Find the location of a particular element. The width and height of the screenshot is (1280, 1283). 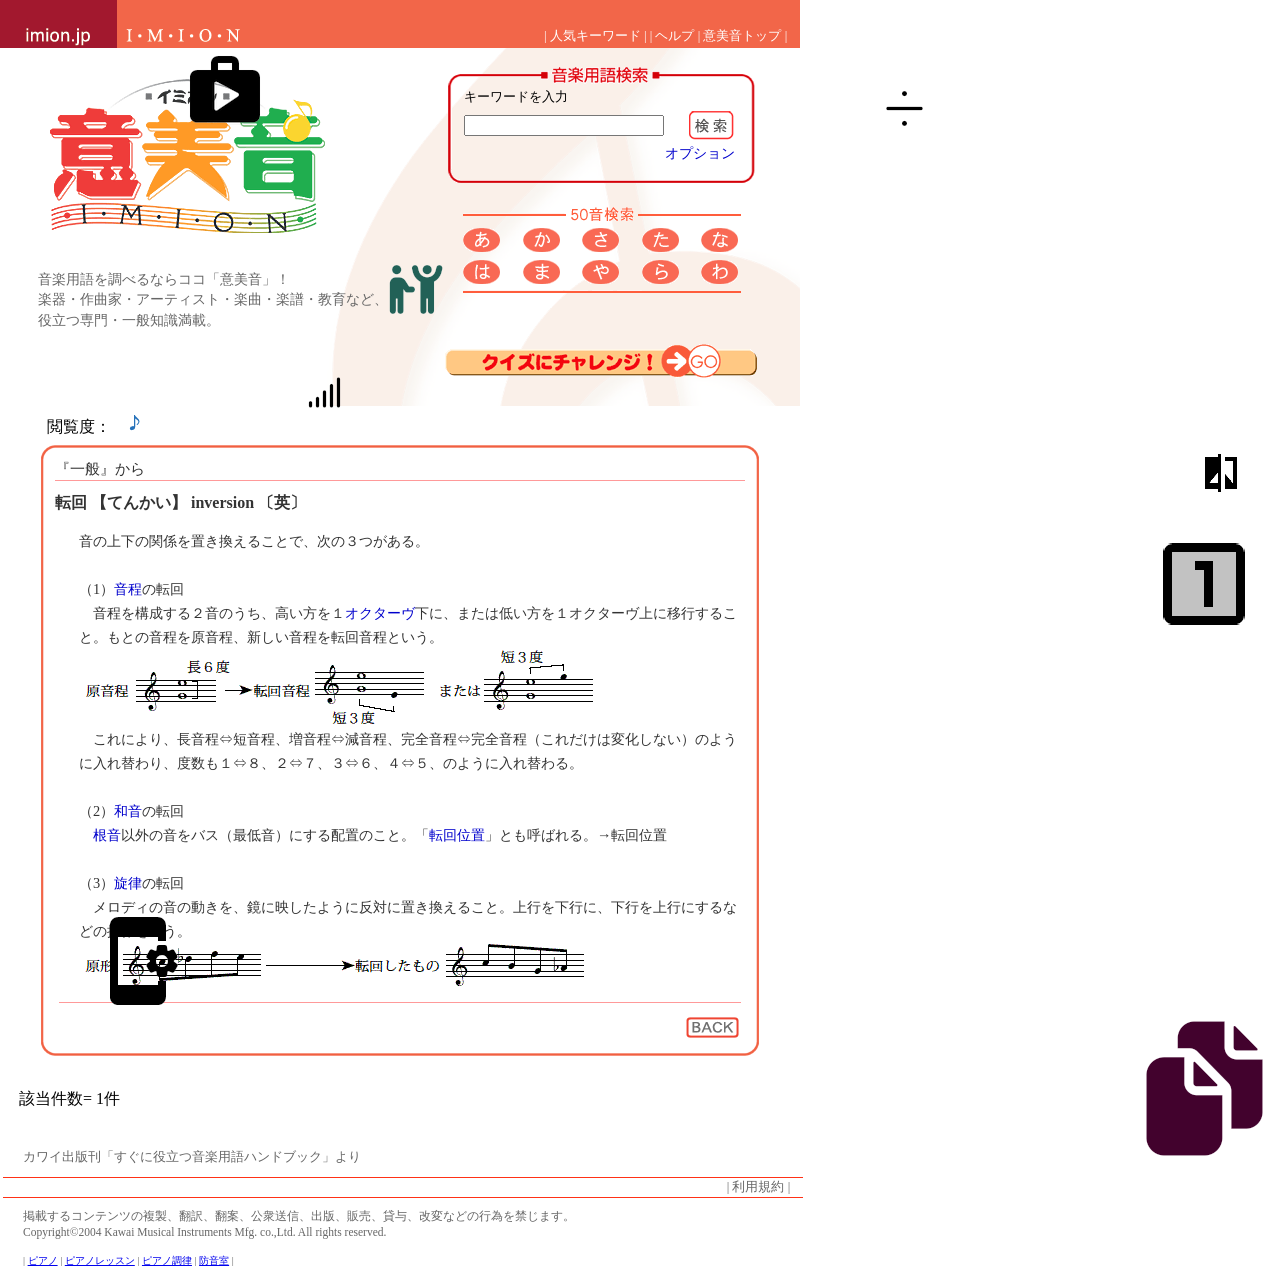

view all documents is located at coordinates (1204, 1088).